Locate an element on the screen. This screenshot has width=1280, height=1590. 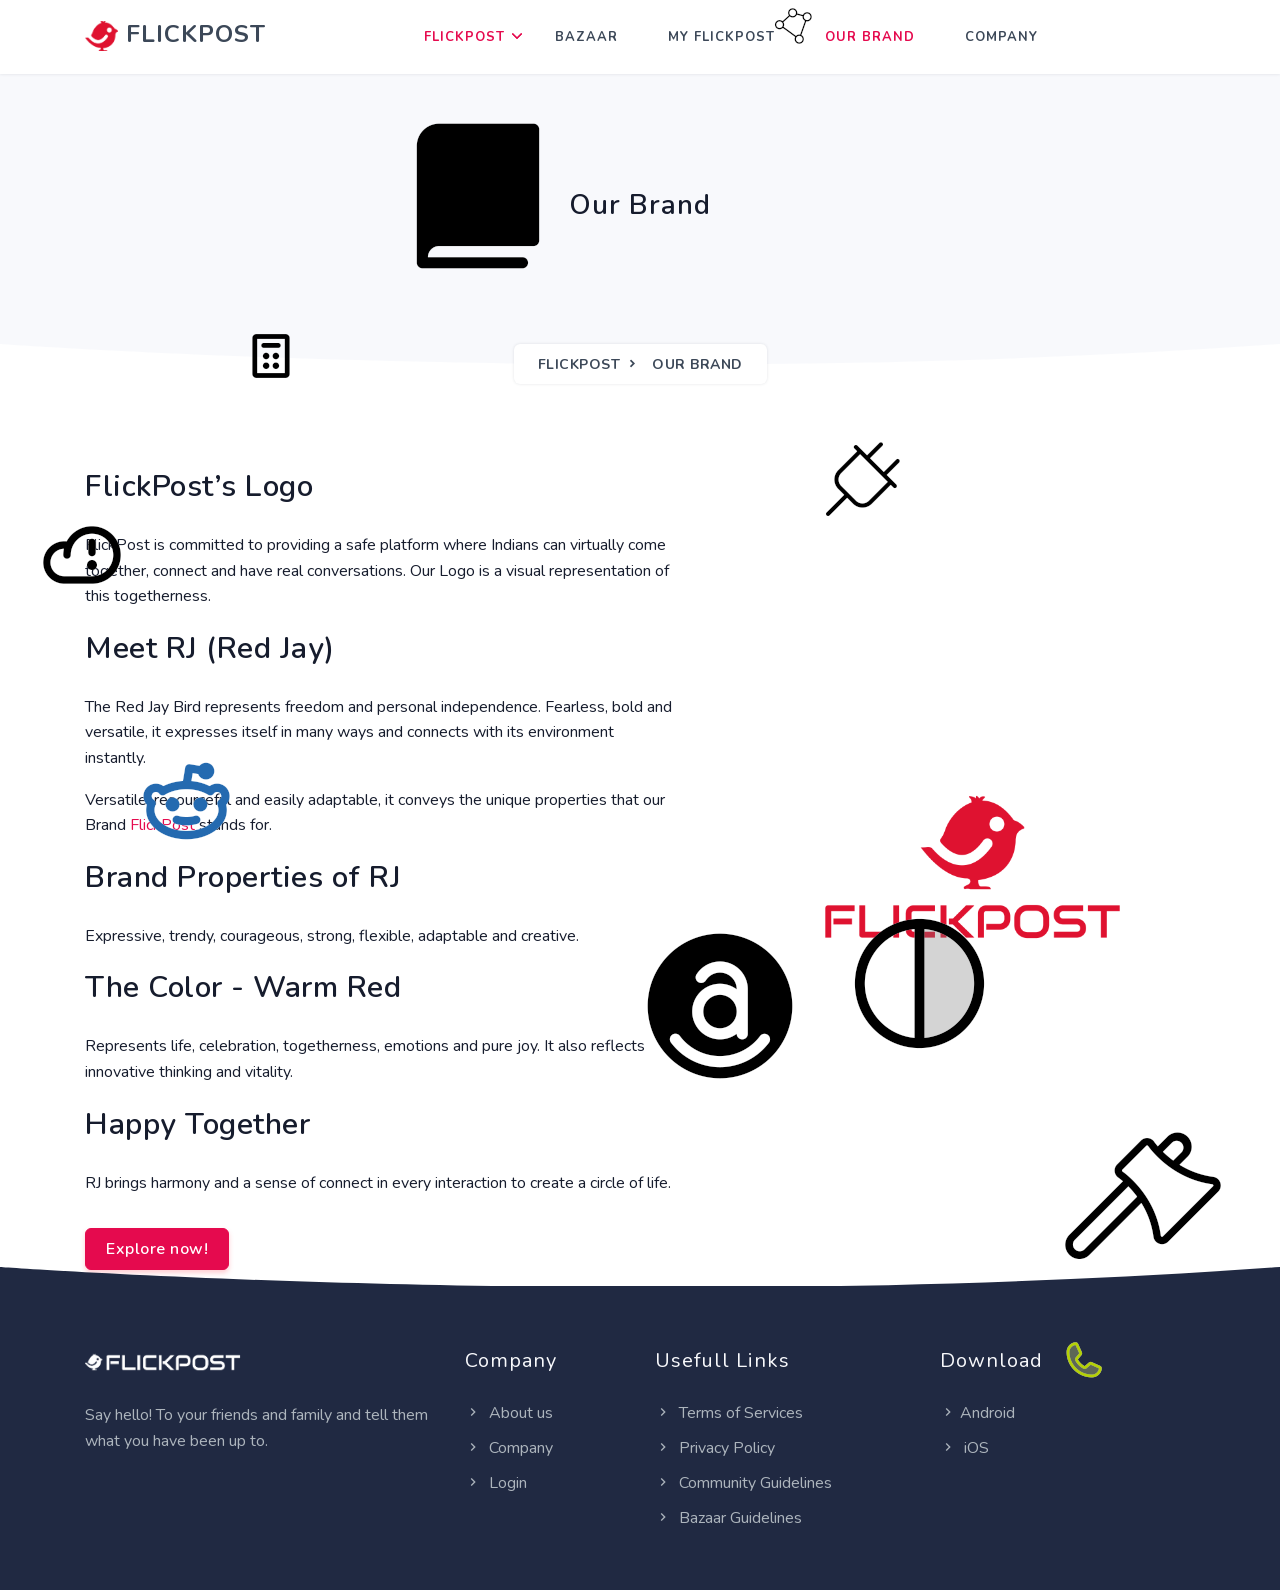
toggle between light and dark mode is located at coordinates (919, 983).